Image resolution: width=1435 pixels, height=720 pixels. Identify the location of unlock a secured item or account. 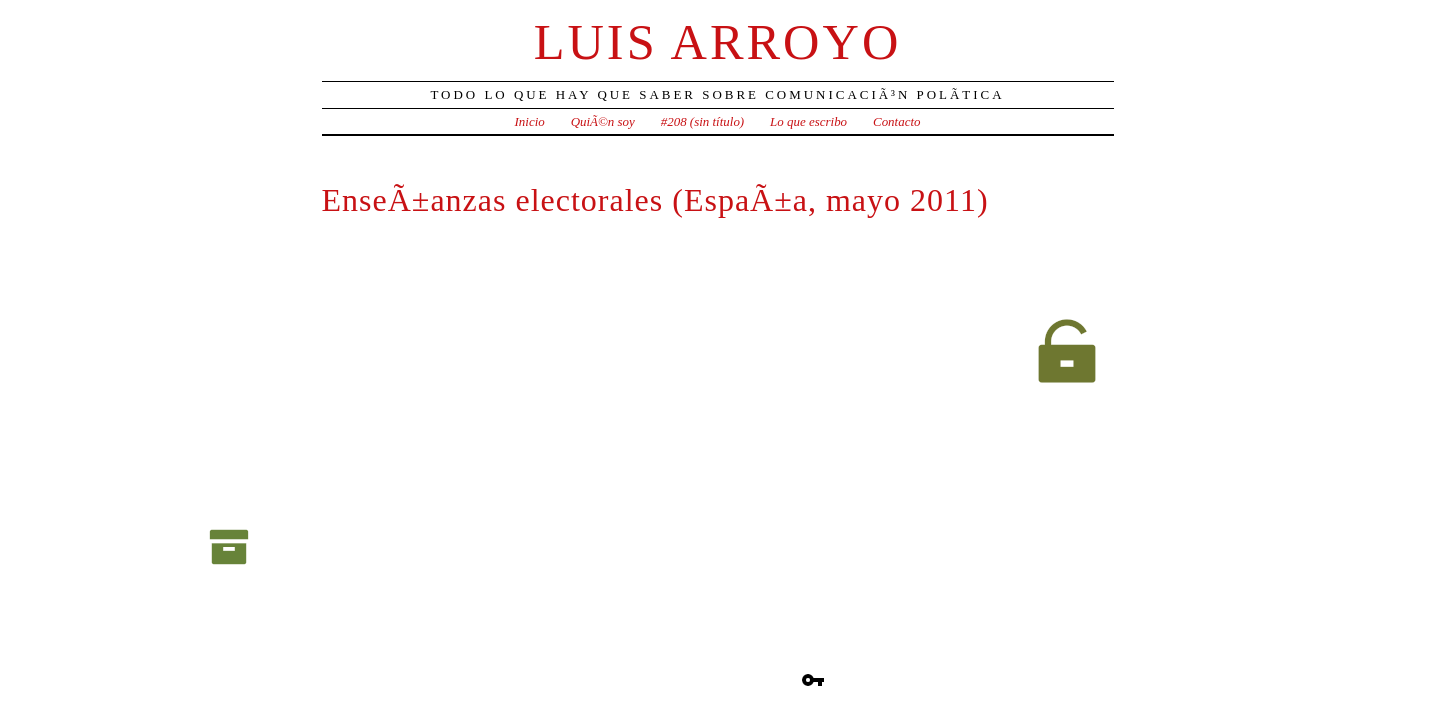
(1067, 351).